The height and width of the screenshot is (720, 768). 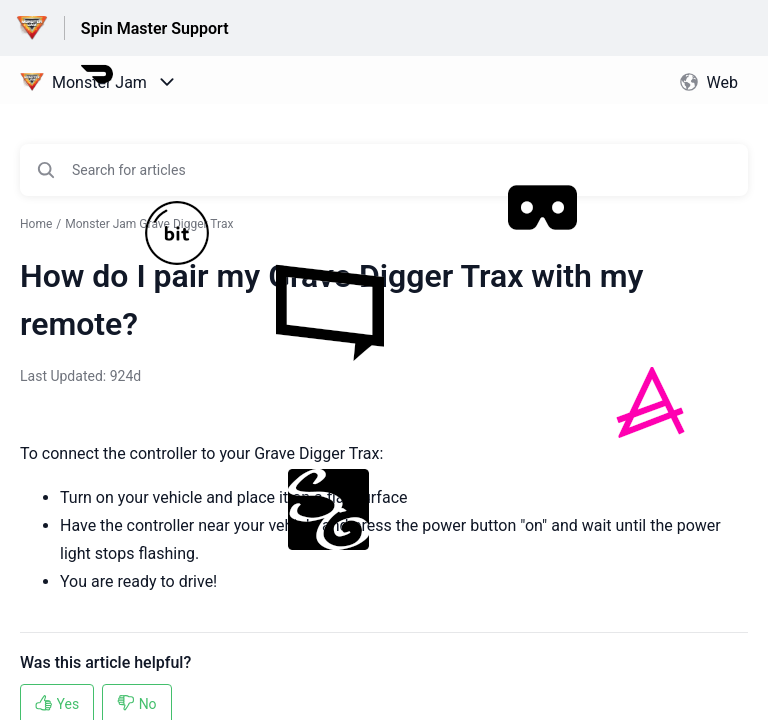 I want to click on open the DoorDash app, so click(x=97, y=74).